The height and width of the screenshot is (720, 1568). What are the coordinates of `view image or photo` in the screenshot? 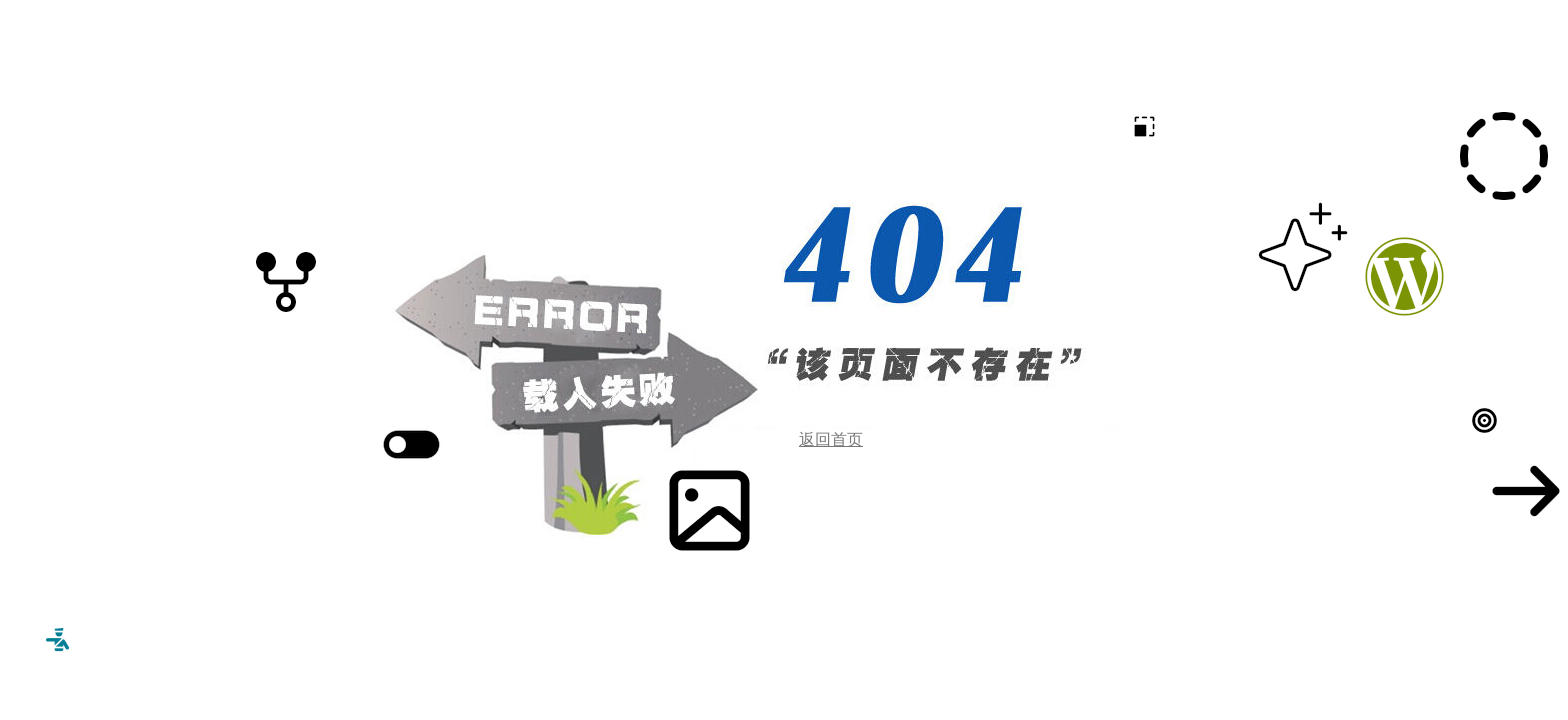 It's located at (709, 510).